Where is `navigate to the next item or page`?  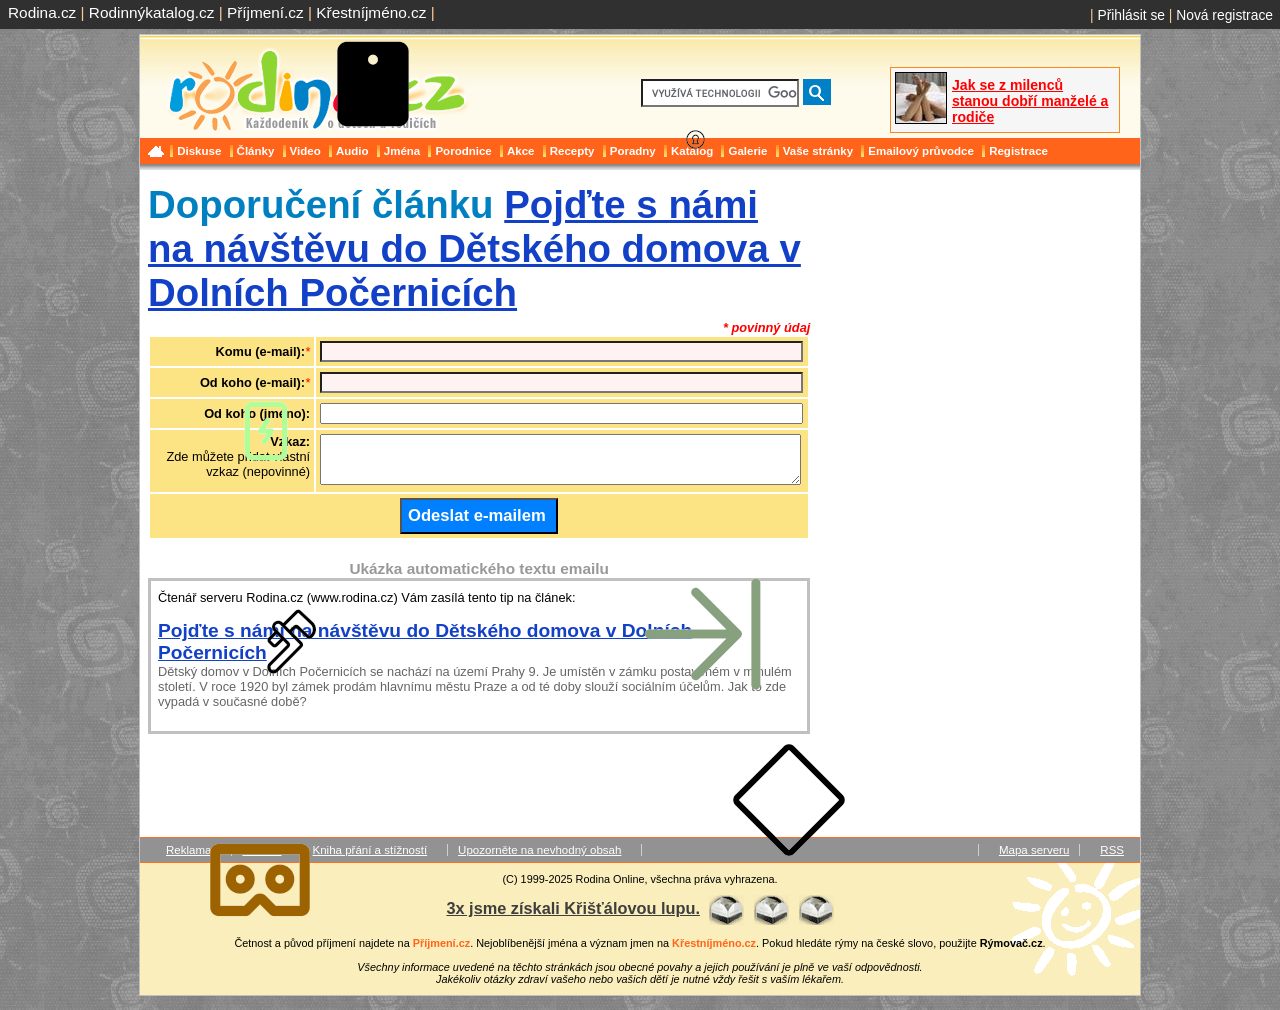
navigate to the next item or page is located at coordinates (705, 634).